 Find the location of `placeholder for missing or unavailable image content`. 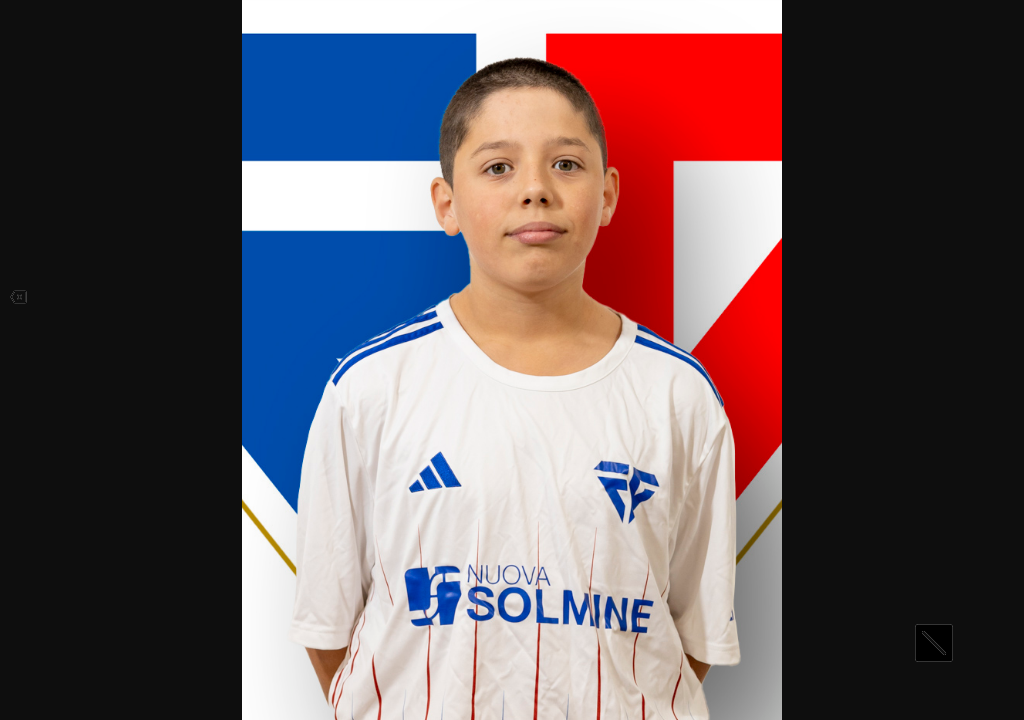

placeholder for missing or unavailable image content is located at coordinates (934, 643).